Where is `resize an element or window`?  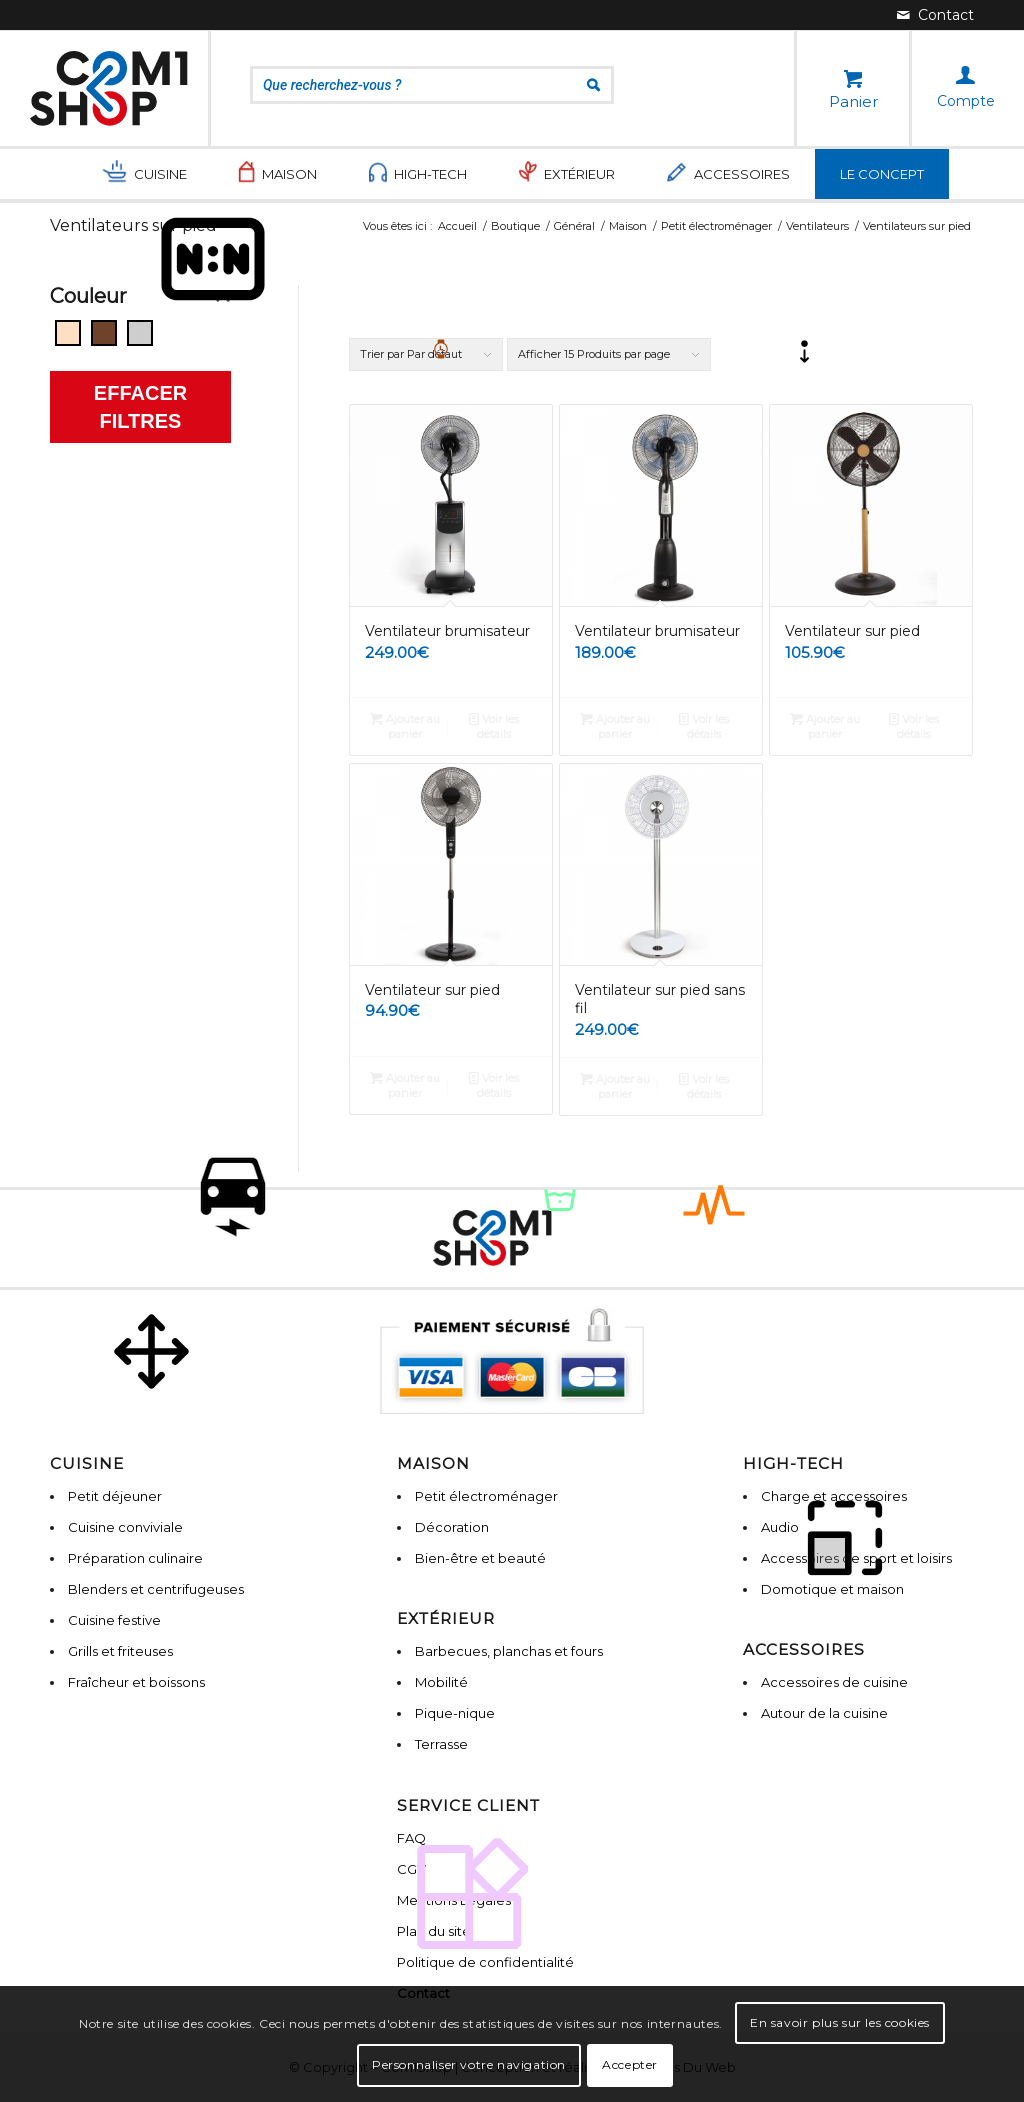
resize an element or window is located at coordinates (845, 1538).